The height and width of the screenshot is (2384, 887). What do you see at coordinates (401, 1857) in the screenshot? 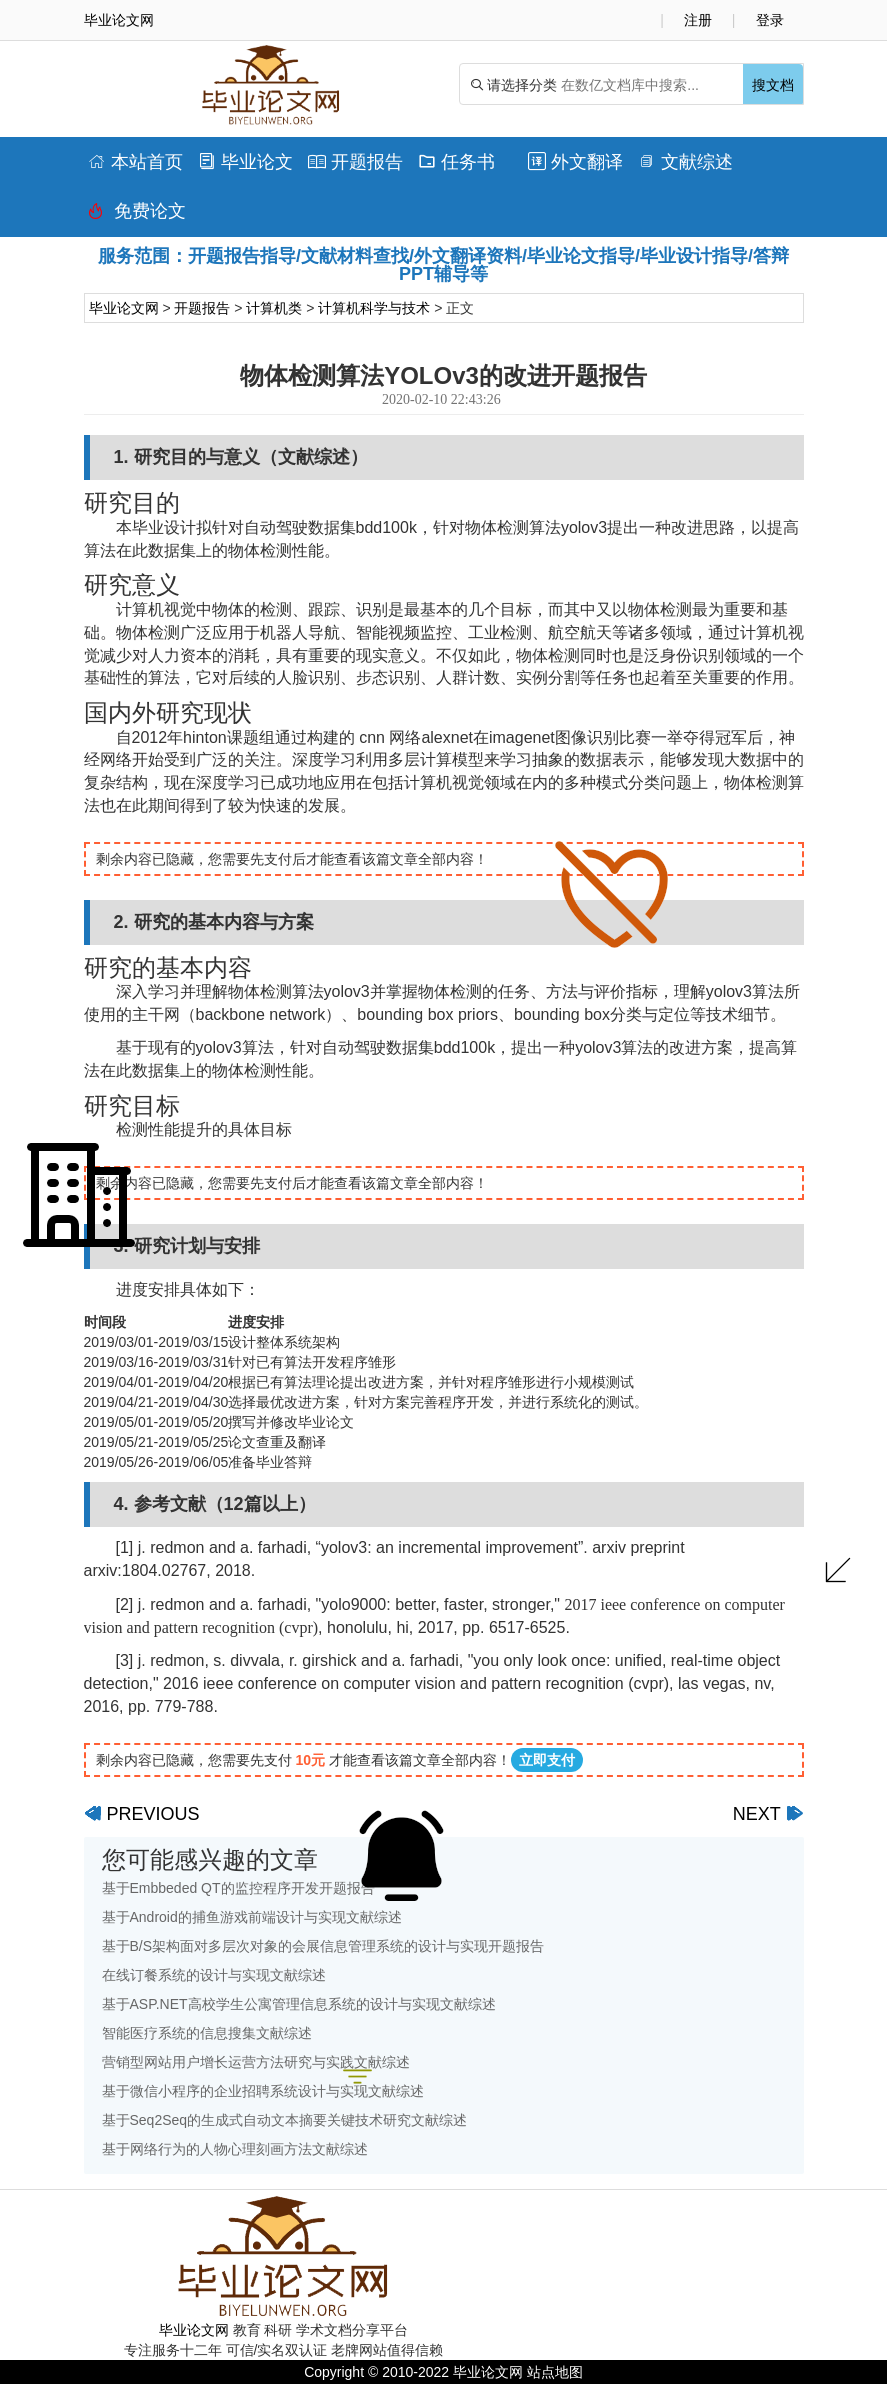
I see `indicates active notifications or alerts` at bounding box center [401, 1857].